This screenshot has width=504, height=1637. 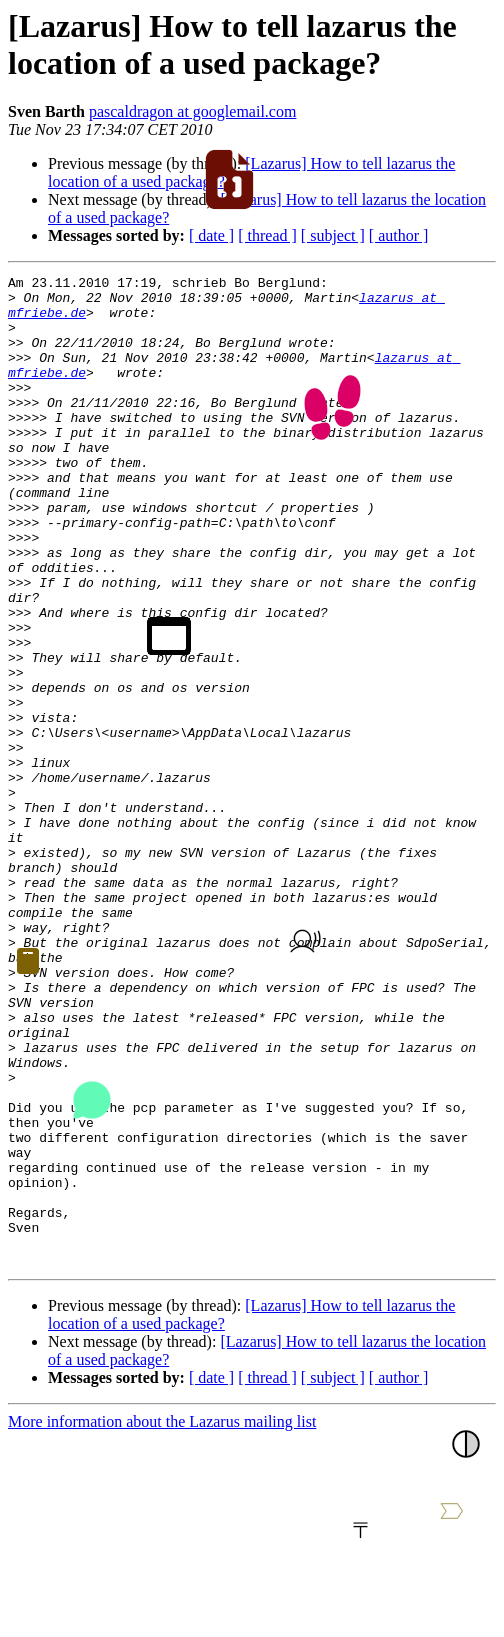 I want to click on user audio or voice settings, so click(x=305, y=941).